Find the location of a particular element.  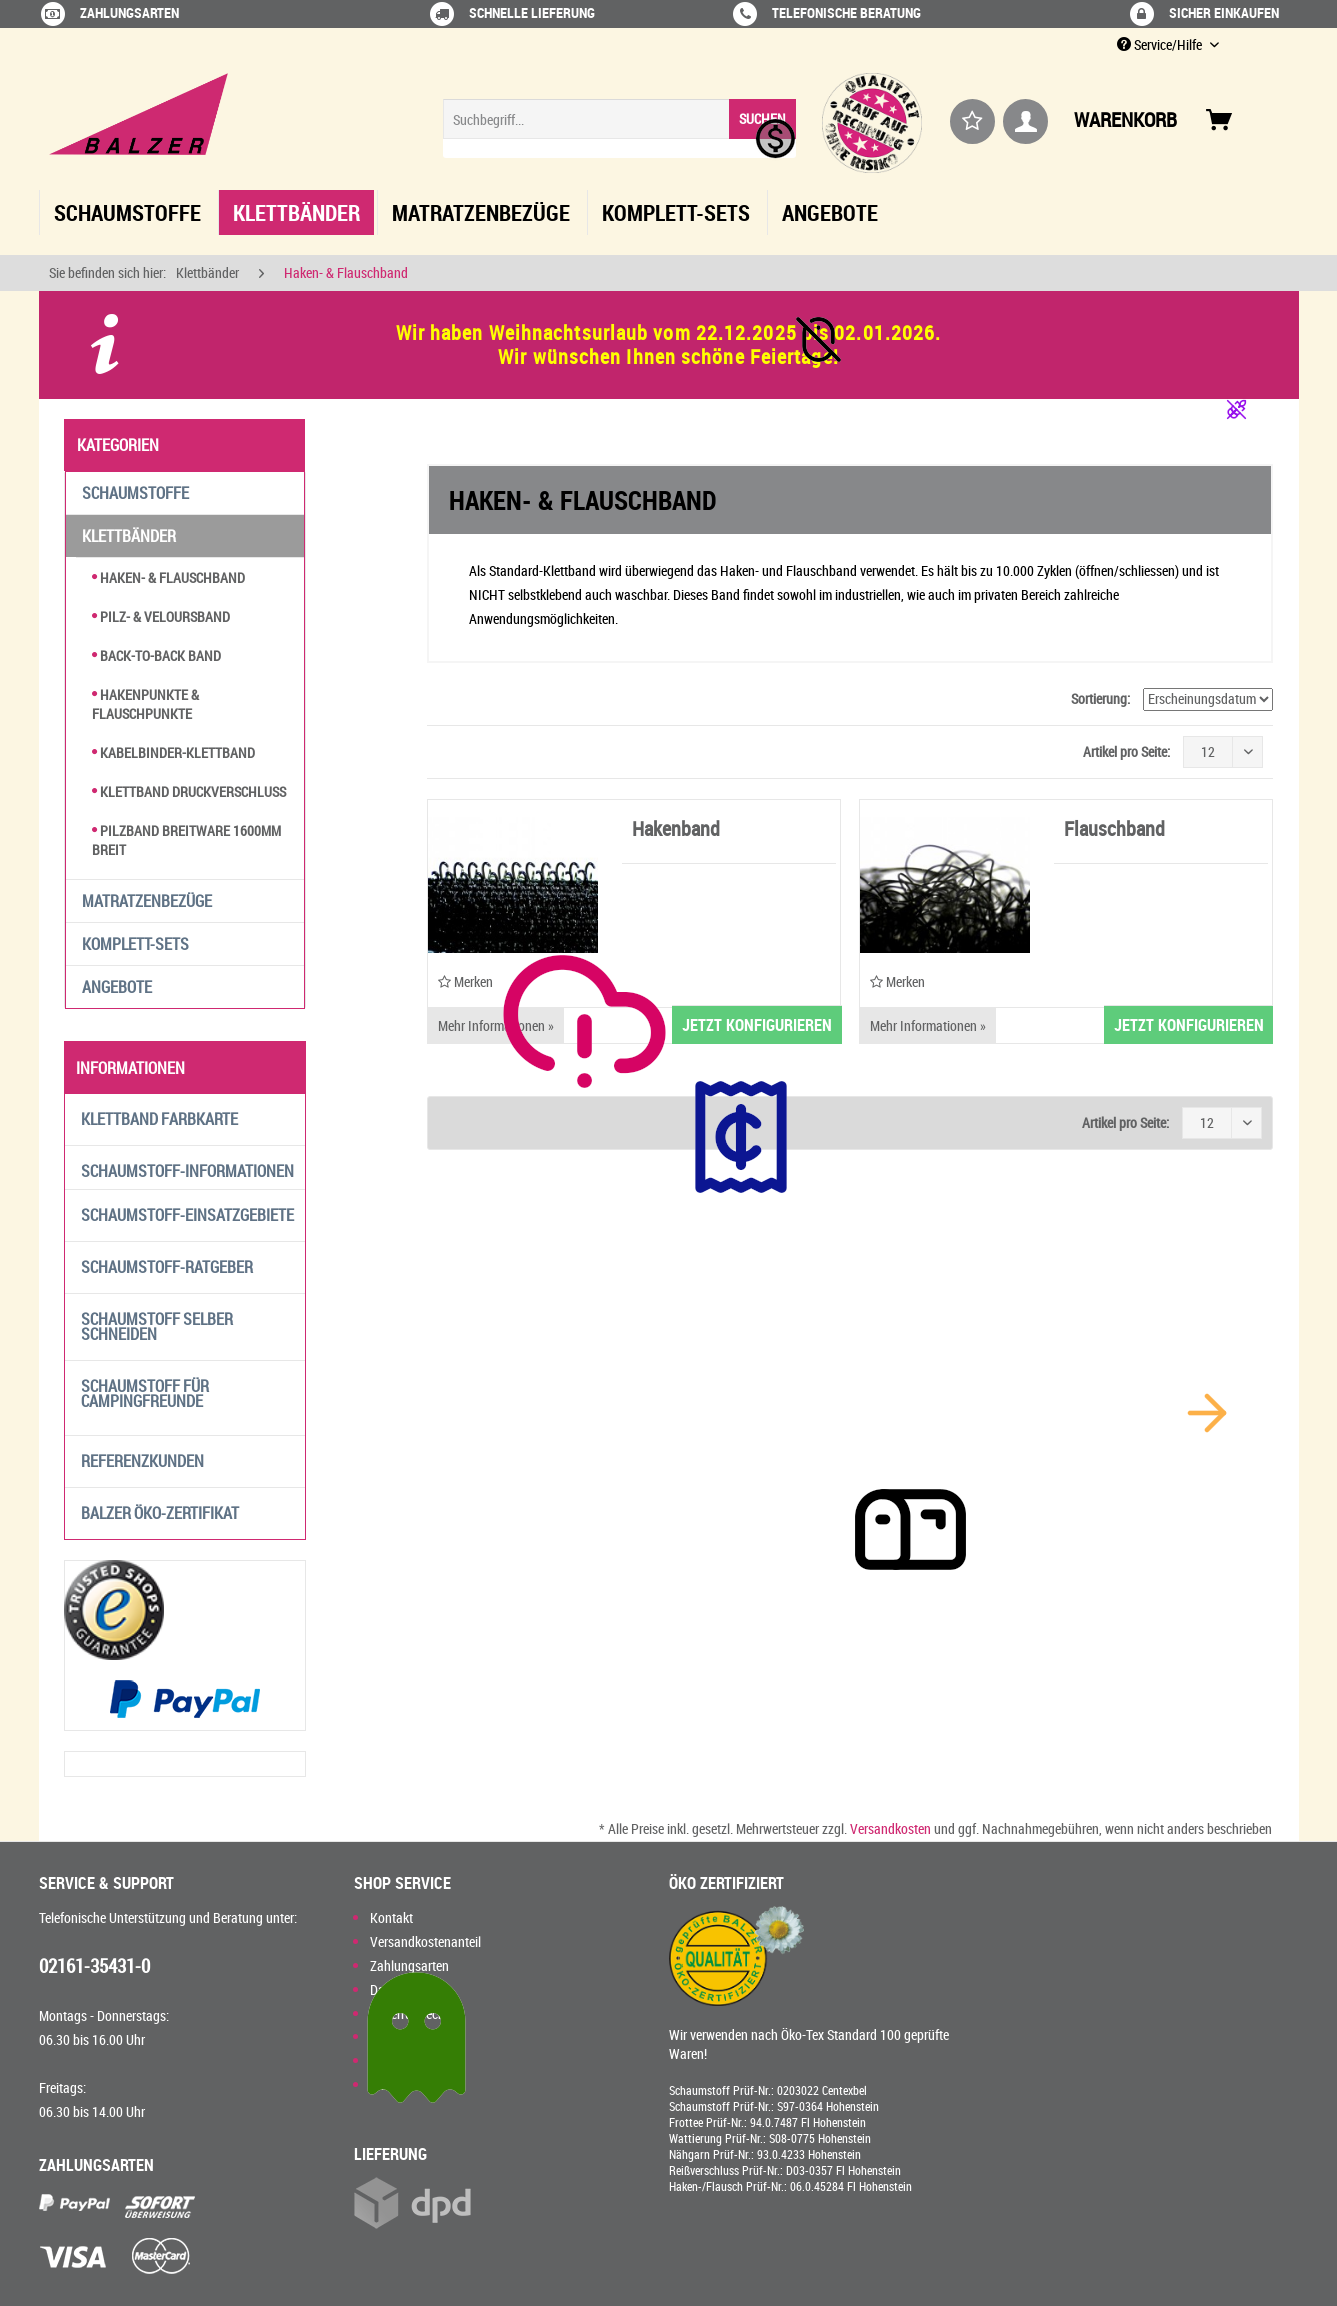

access your mailbox or inbox is located at coordinates (910, 1529).